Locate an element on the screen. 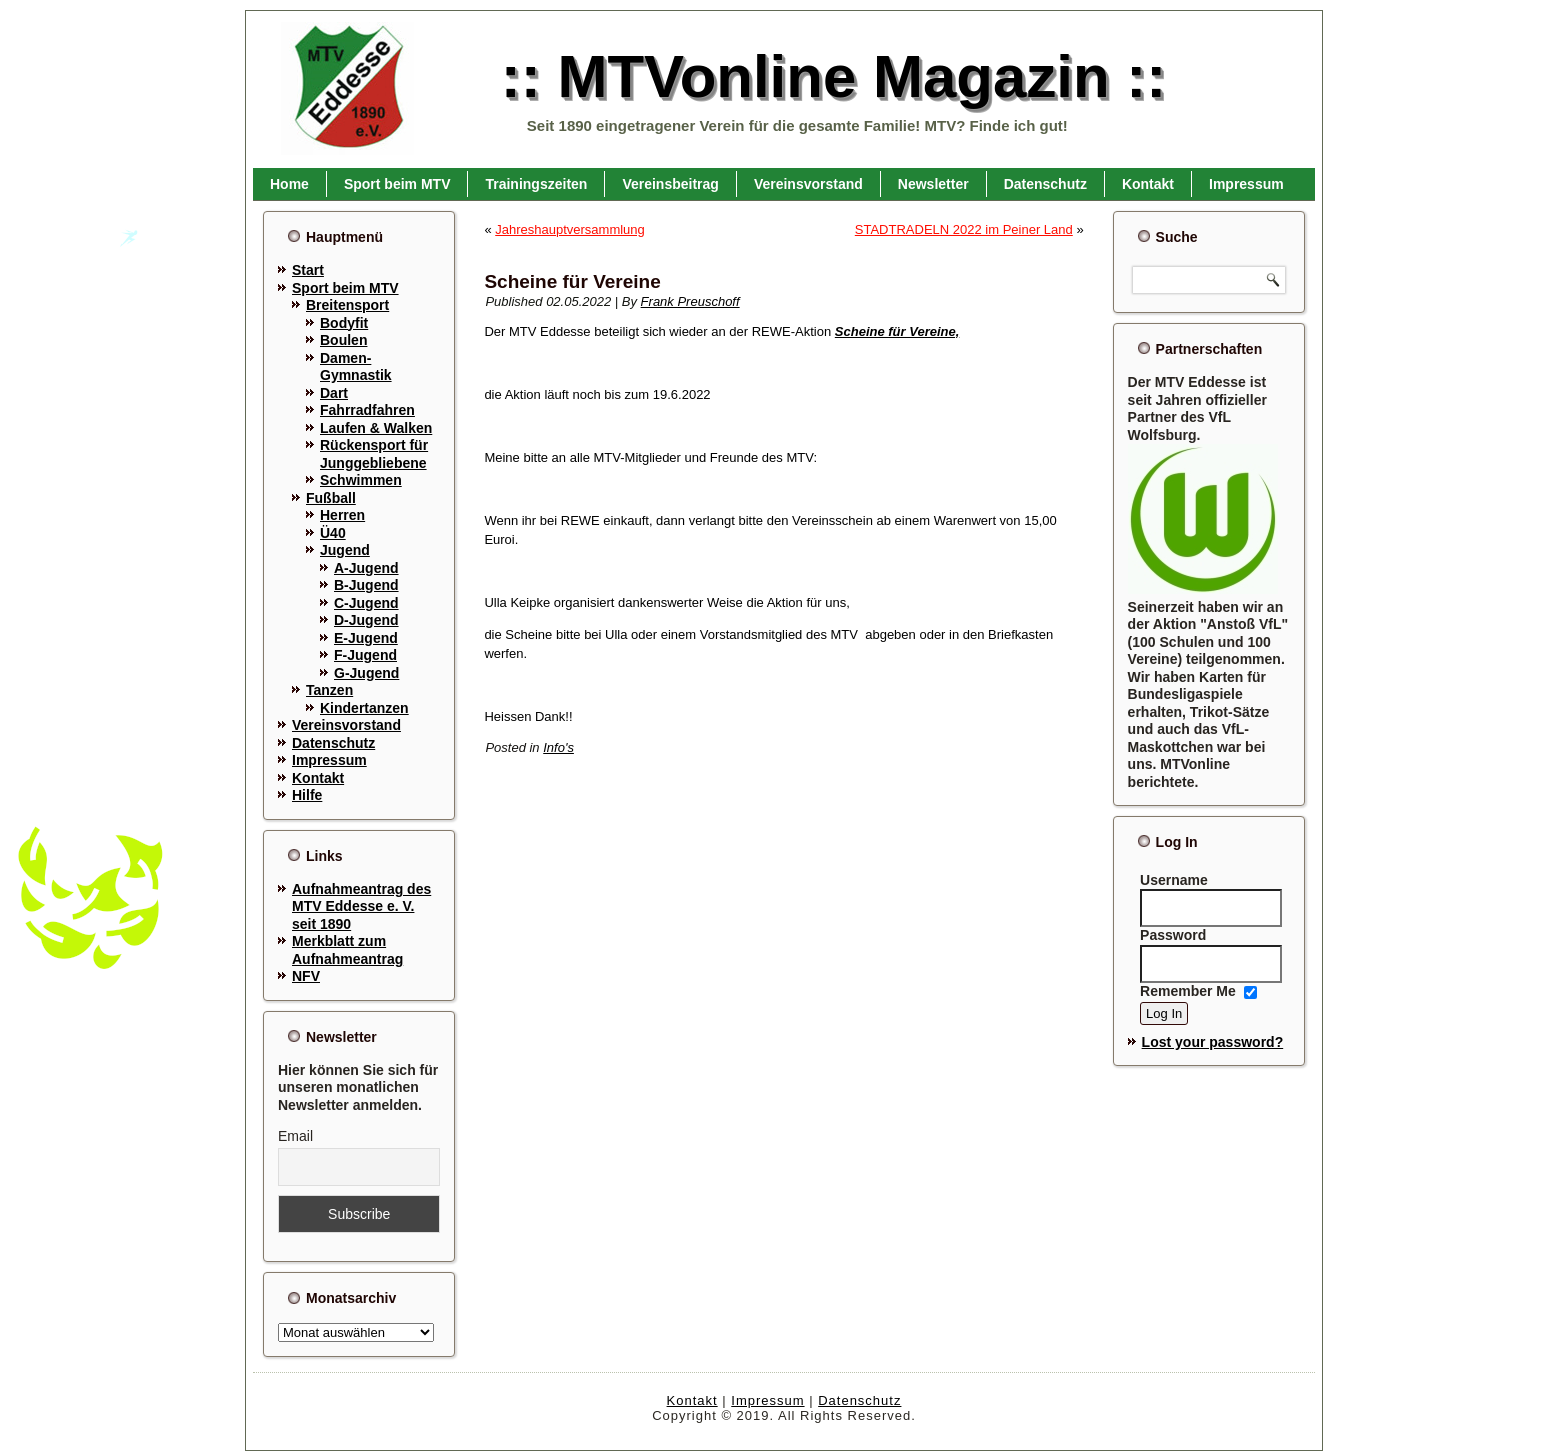  activate sprint or run mode is located at coordinates (128, 238).